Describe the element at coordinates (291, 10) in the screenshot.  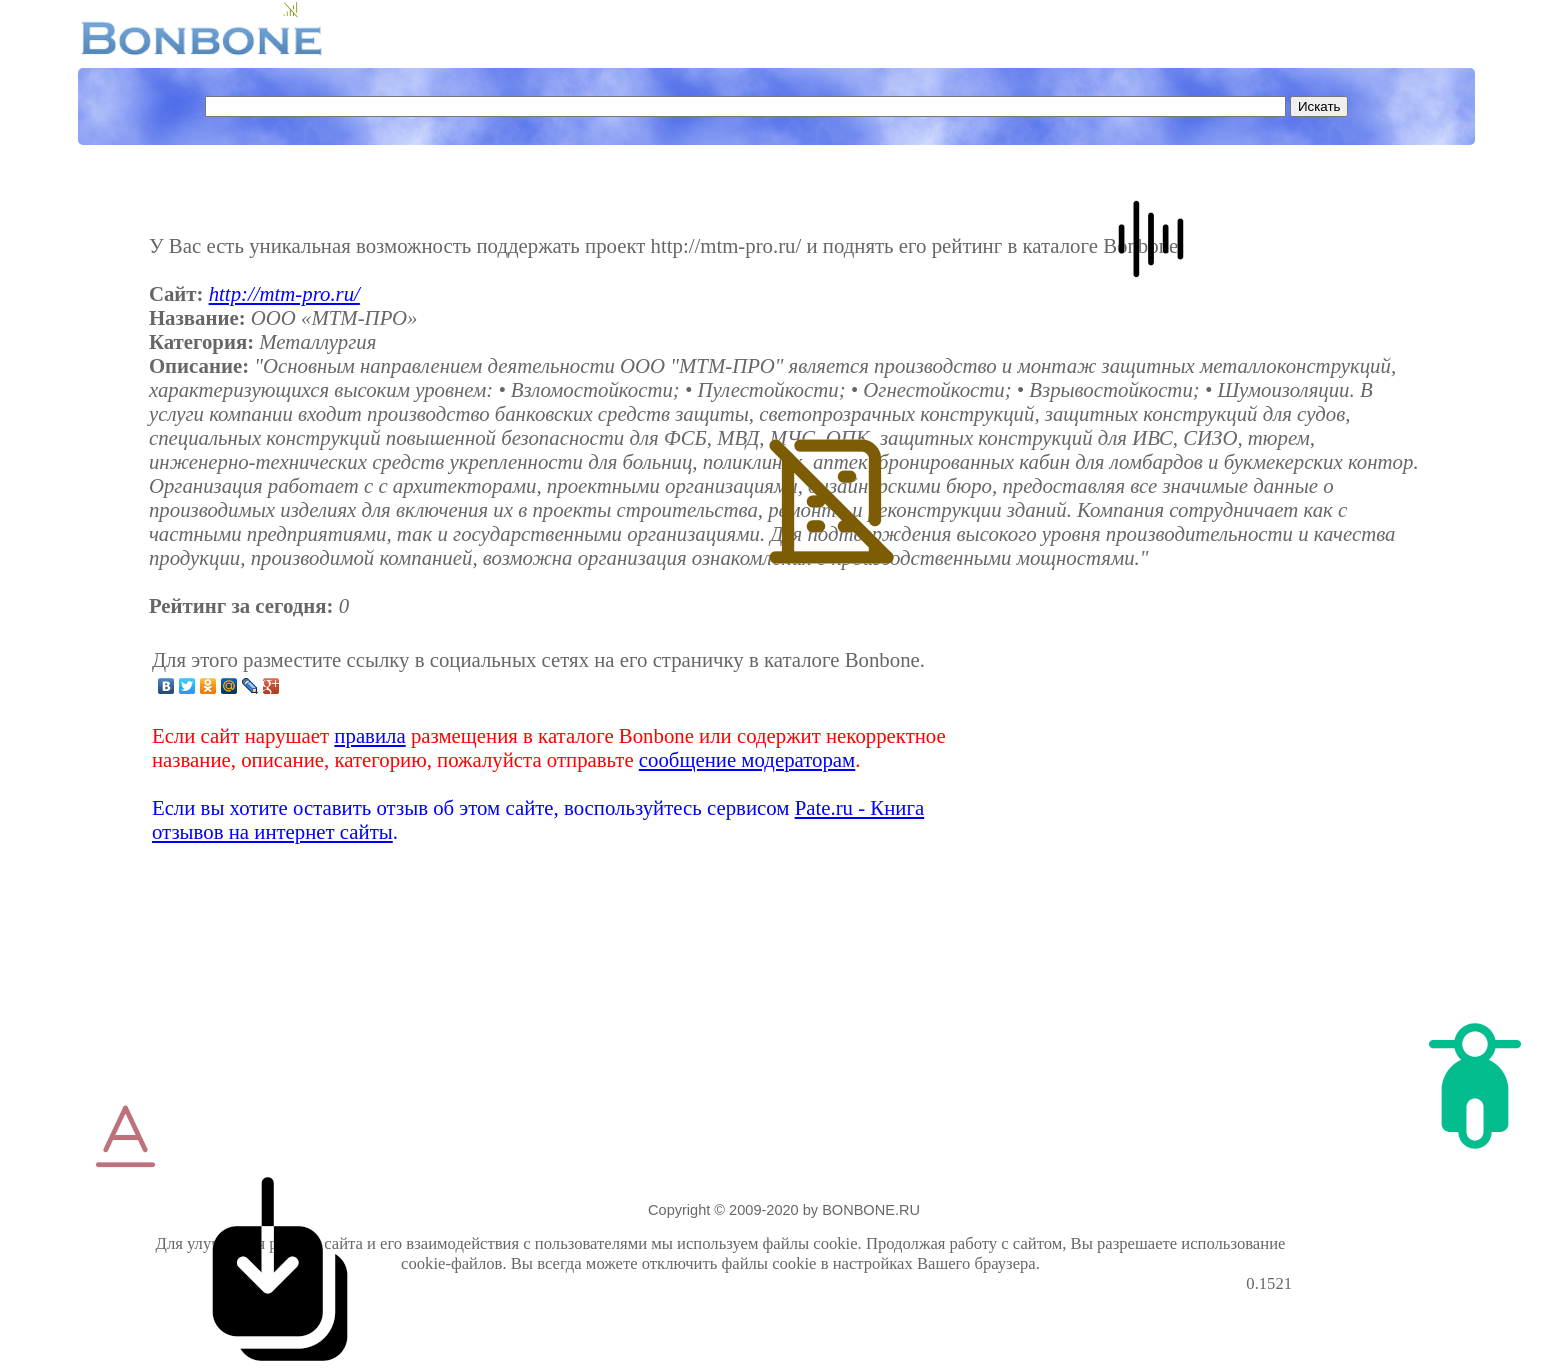
I see `indicates no cellular signal or network connection` at that location.